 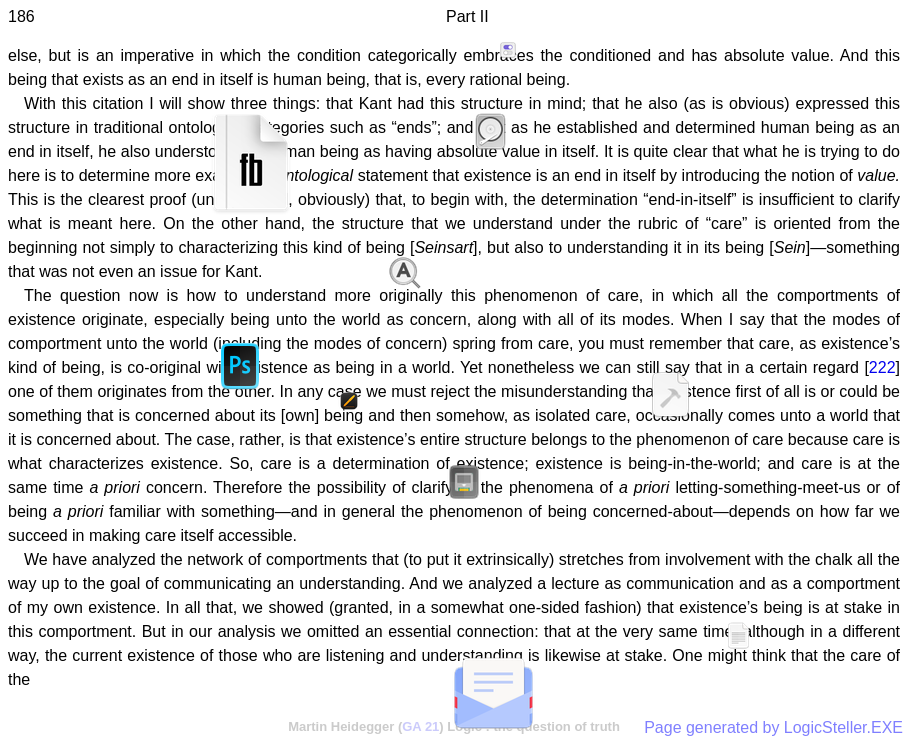 I want to click on indicates a message has been read, so click(x=493, y=697).